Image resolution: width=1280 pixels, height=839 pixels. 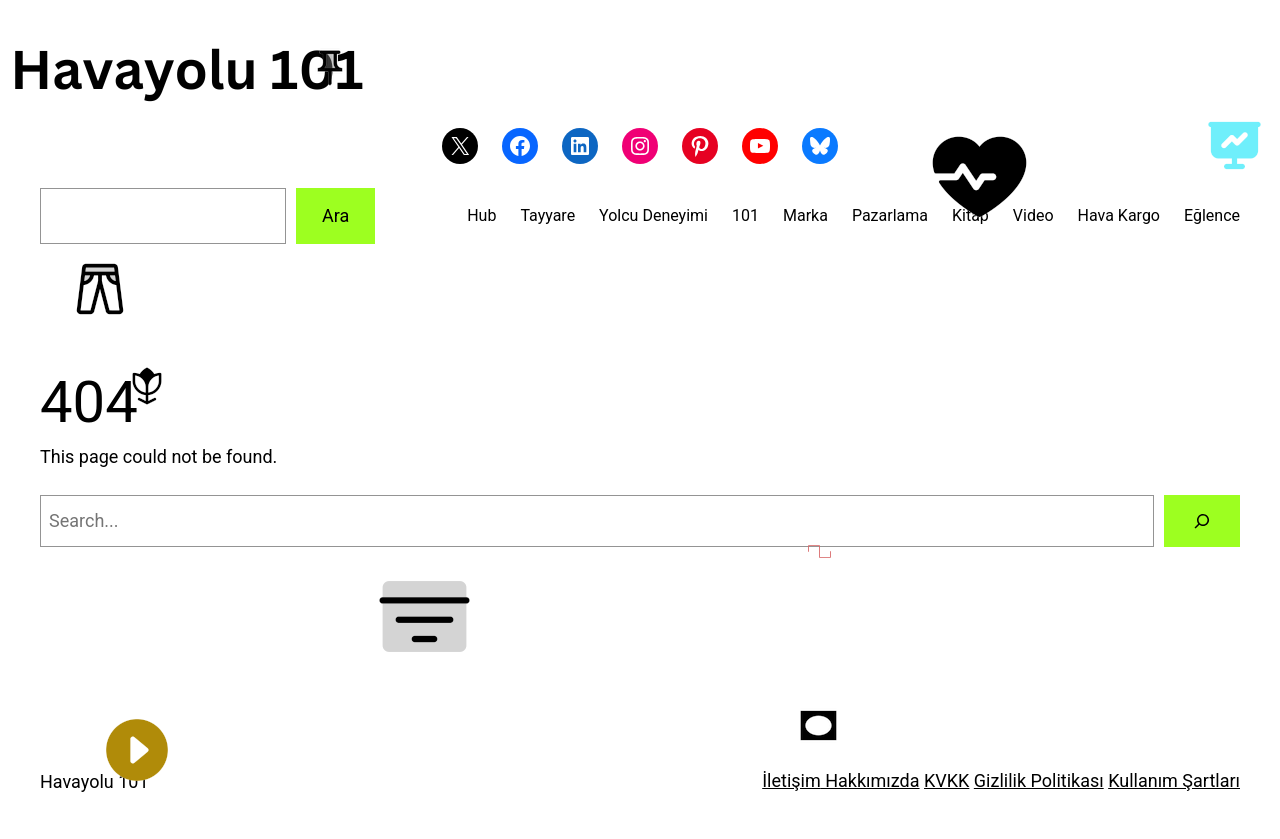 What do you see at coordinates (818, 725) in the screenshot?
I see `apply vignette effect to photo` at bounding box center [818, 725].